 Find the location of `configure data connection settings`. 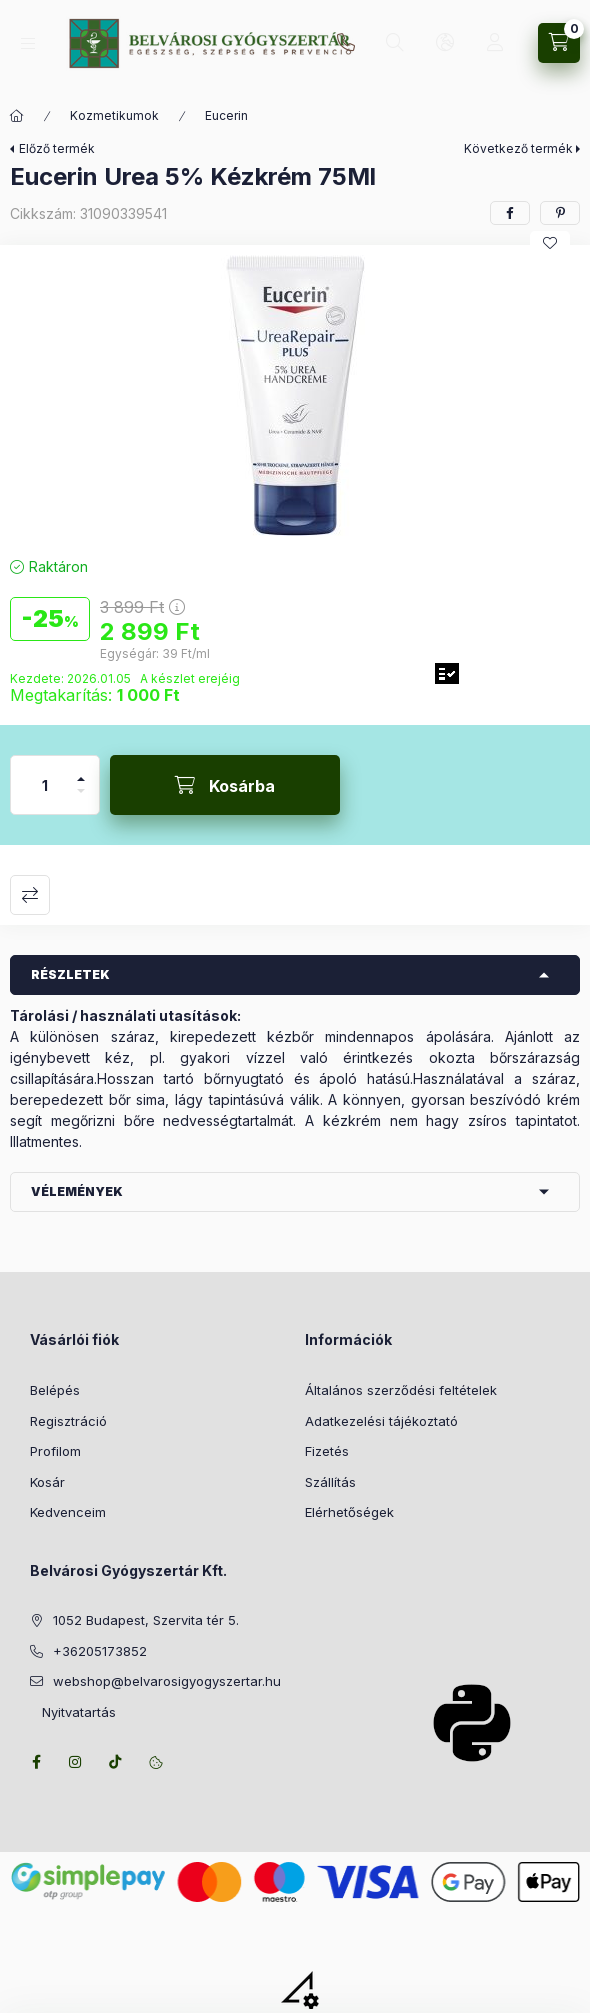

configure data connection settings is located at coordinates (300, 1990).